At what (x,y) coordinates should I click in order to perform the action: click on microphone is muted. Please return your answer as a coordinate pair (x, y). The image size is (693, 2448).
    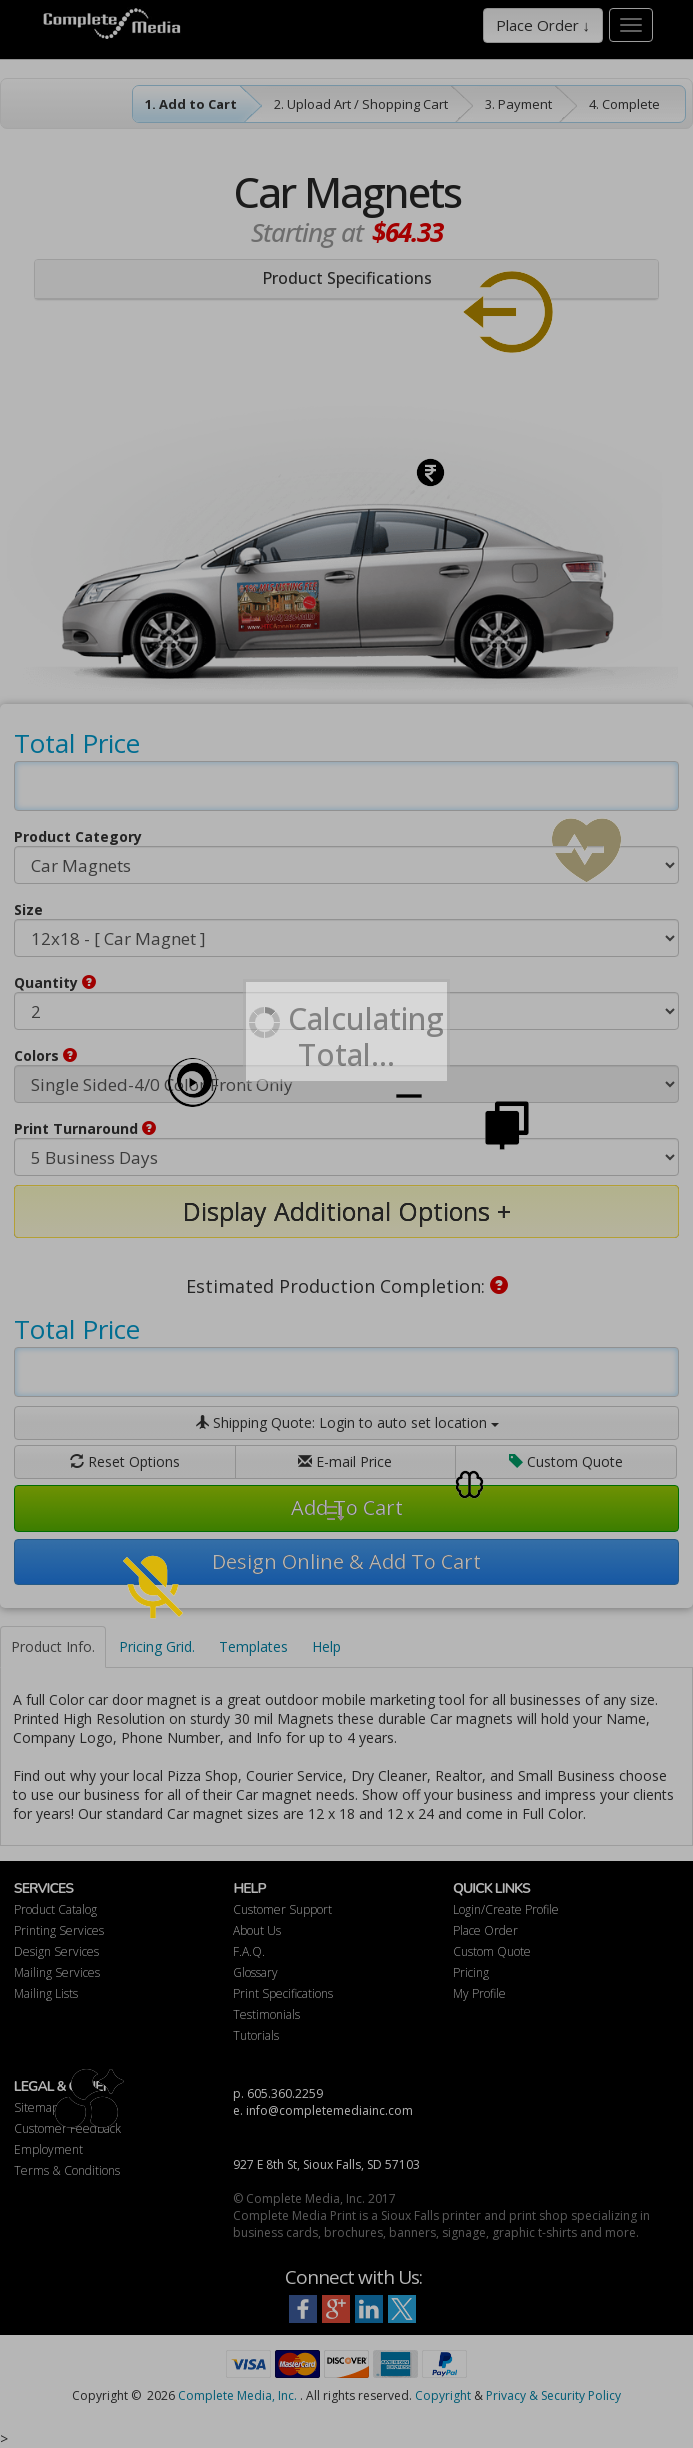
    Looking at the image, I should click on (153, 1587).